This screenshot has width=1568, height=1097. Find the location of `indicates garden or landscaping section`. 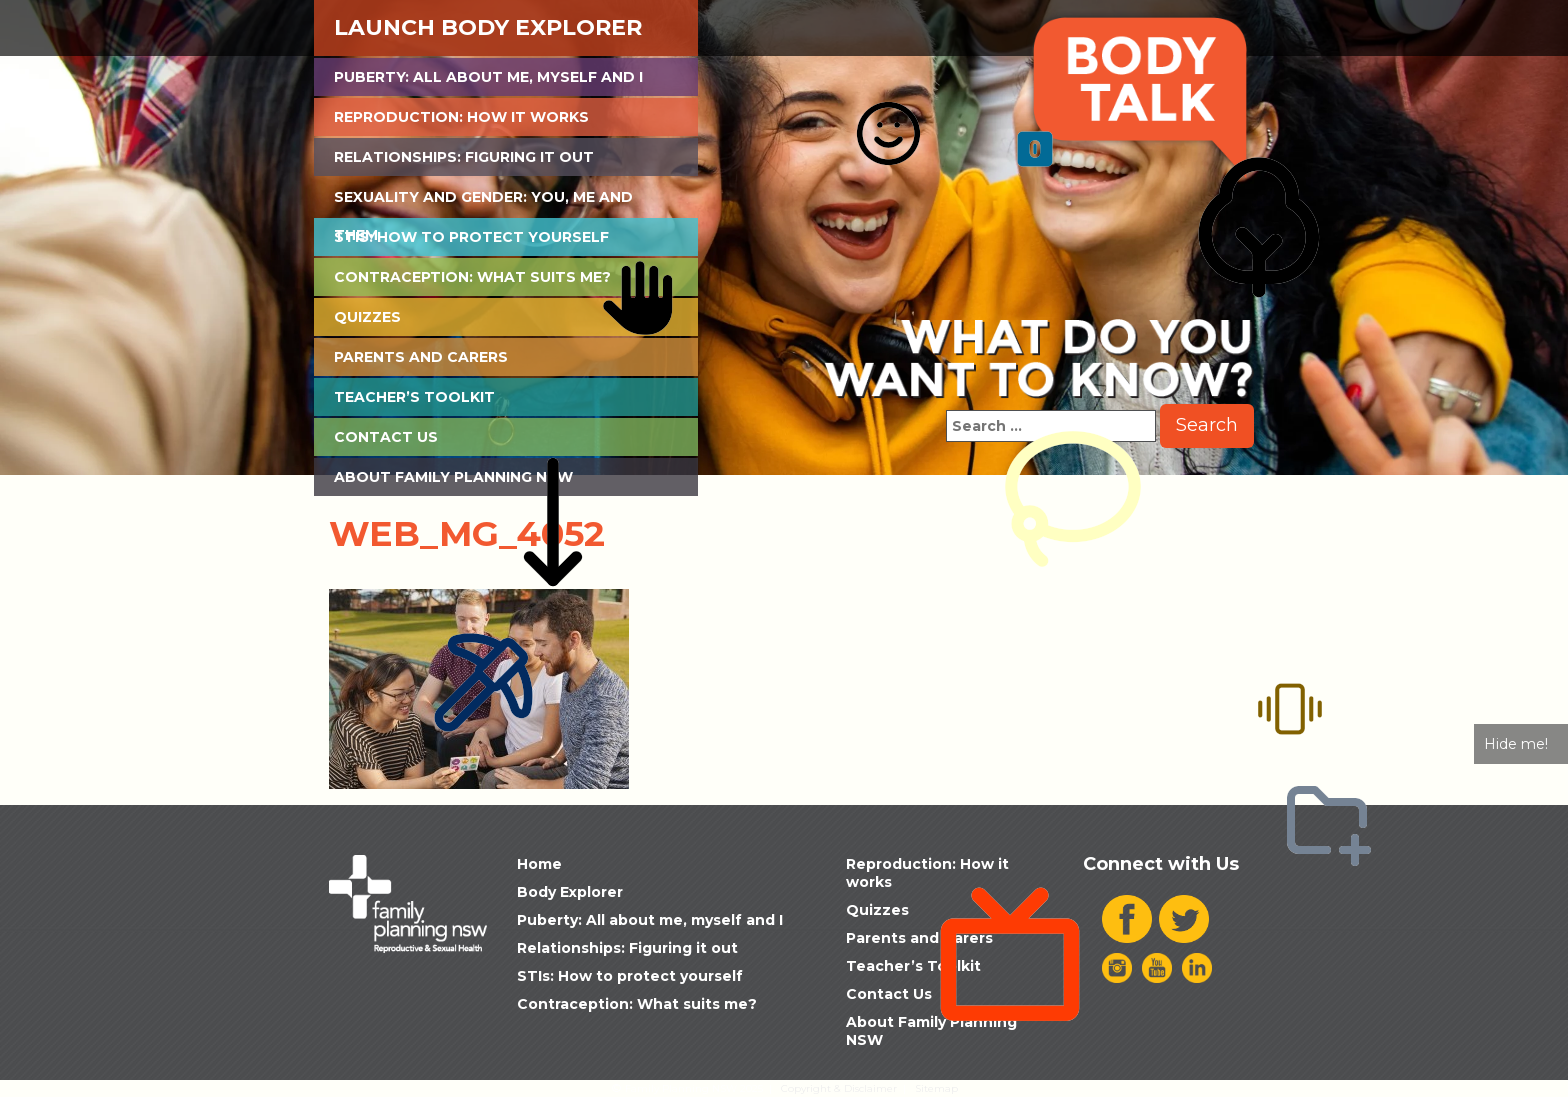

indicates garden or landscaping section is located at coordinates (1259, 224).